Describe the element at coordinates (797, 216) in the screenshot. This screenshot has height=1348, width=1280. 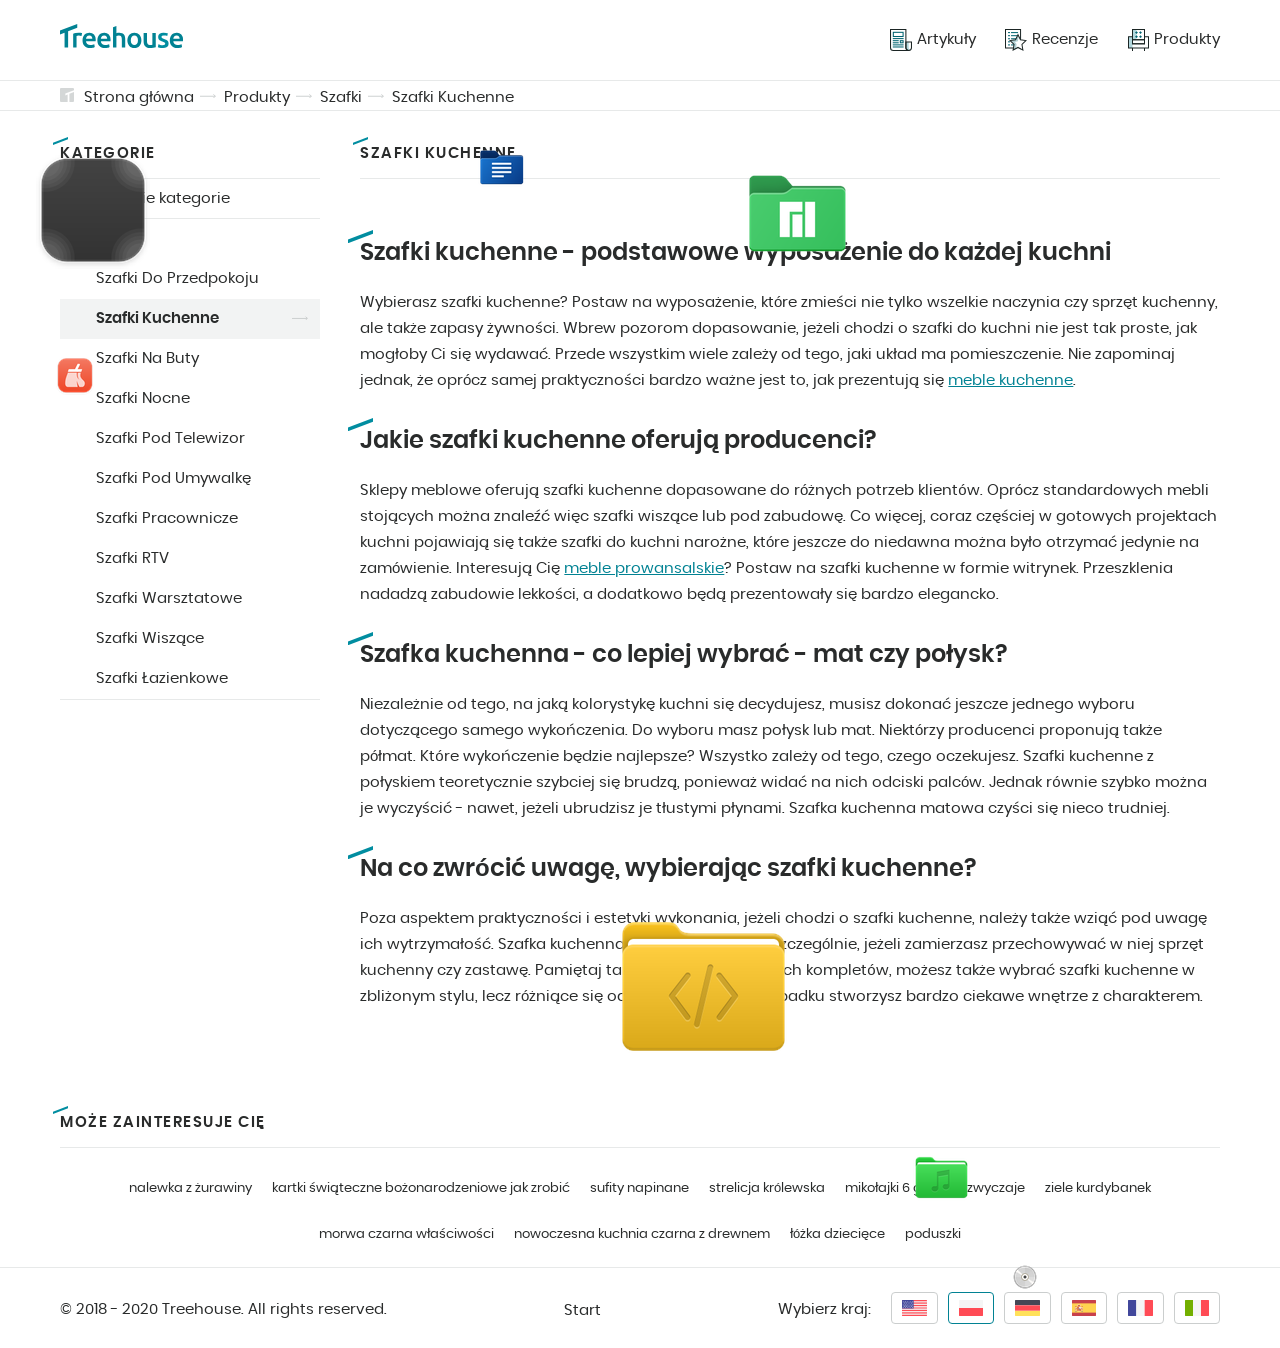
I see `open manjaro linux system folder` at that location.